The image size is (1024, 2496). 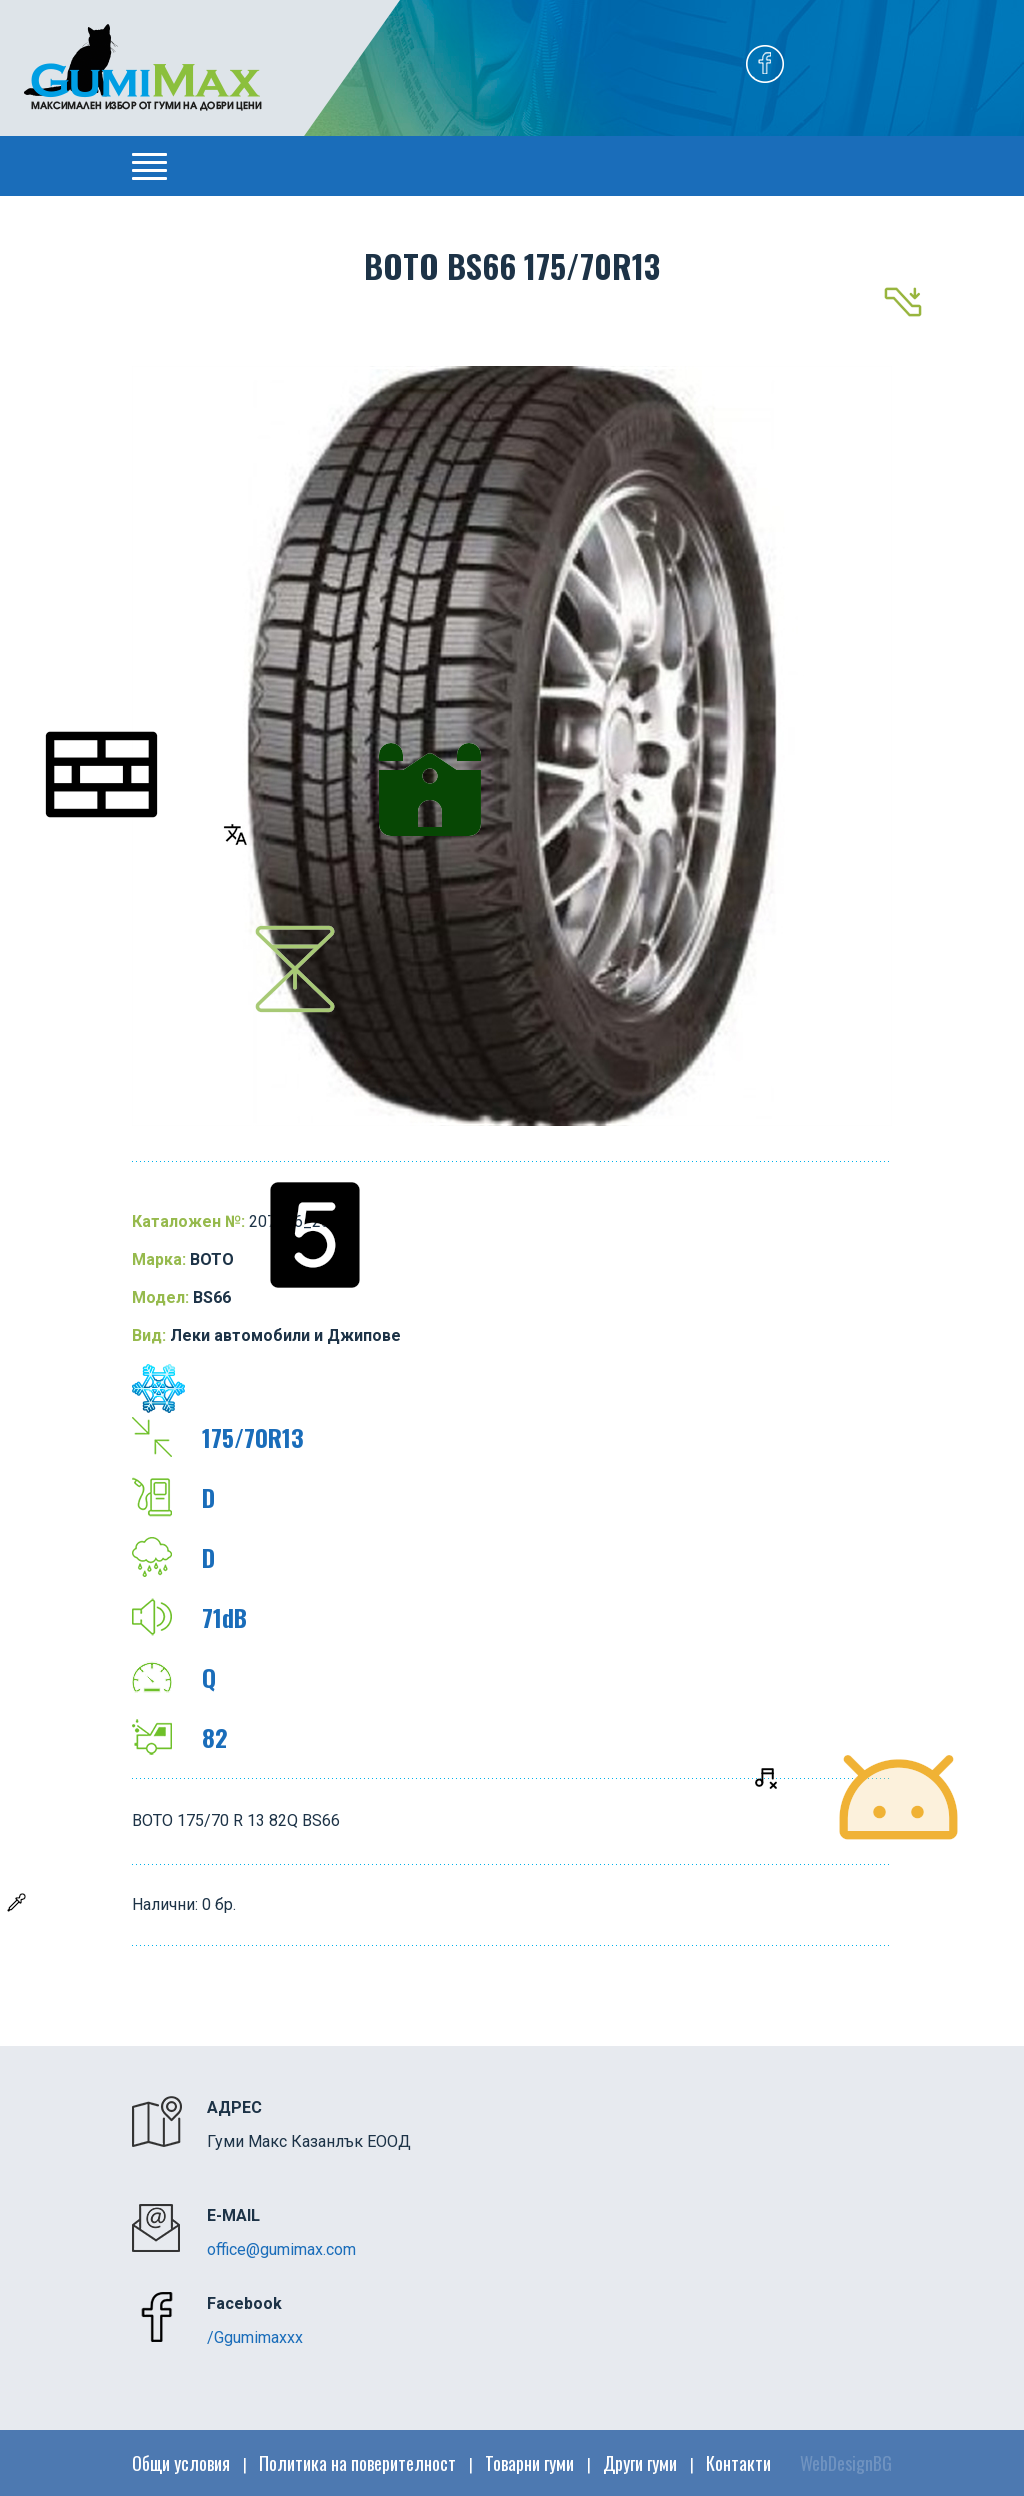 I want to click on indicates loading or processing in progress, so click(x=295, y=969).